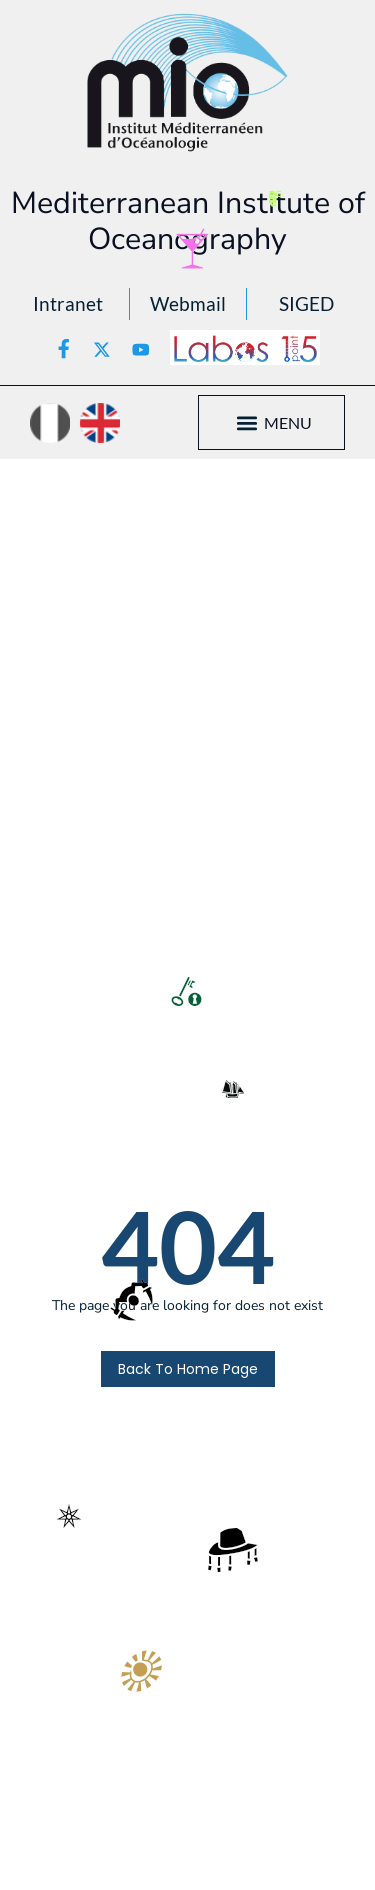  Describe the element at coordinates (275, 198) in the screenshot. I see `access snake totem or serpent-themed game content` at that location.